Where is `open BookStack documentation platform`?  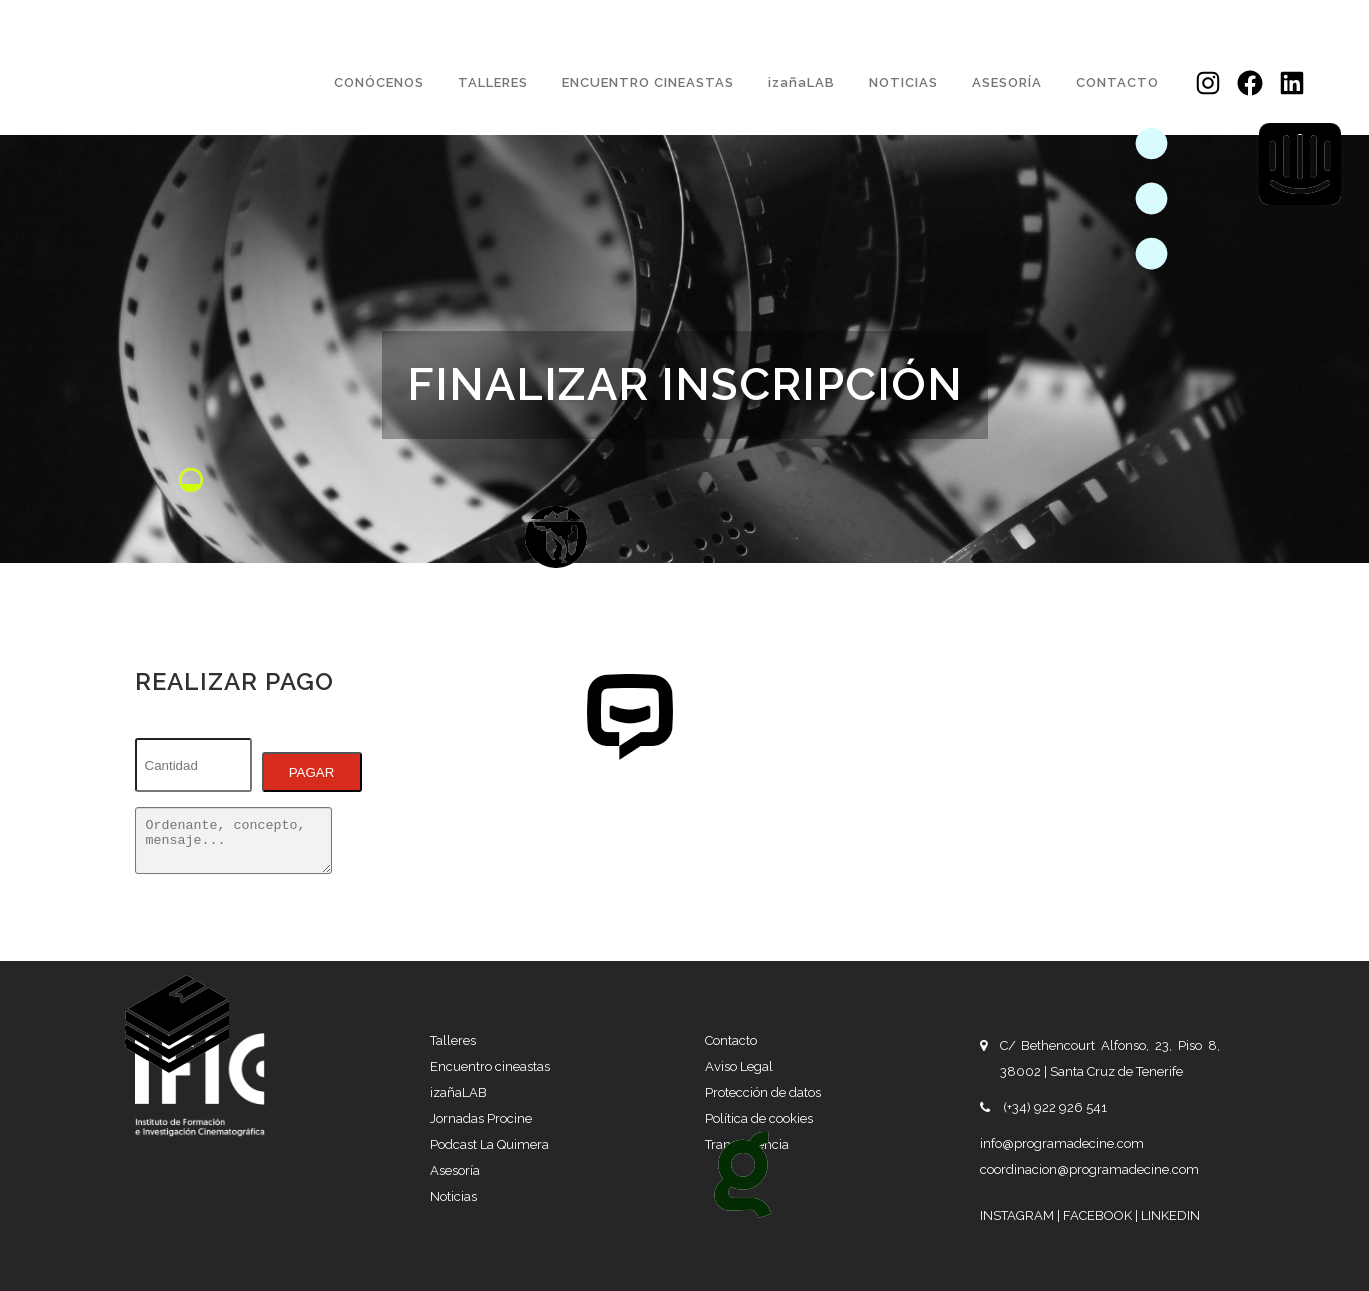
open BookStack documentation platform is located at coordinates (177, 1024).